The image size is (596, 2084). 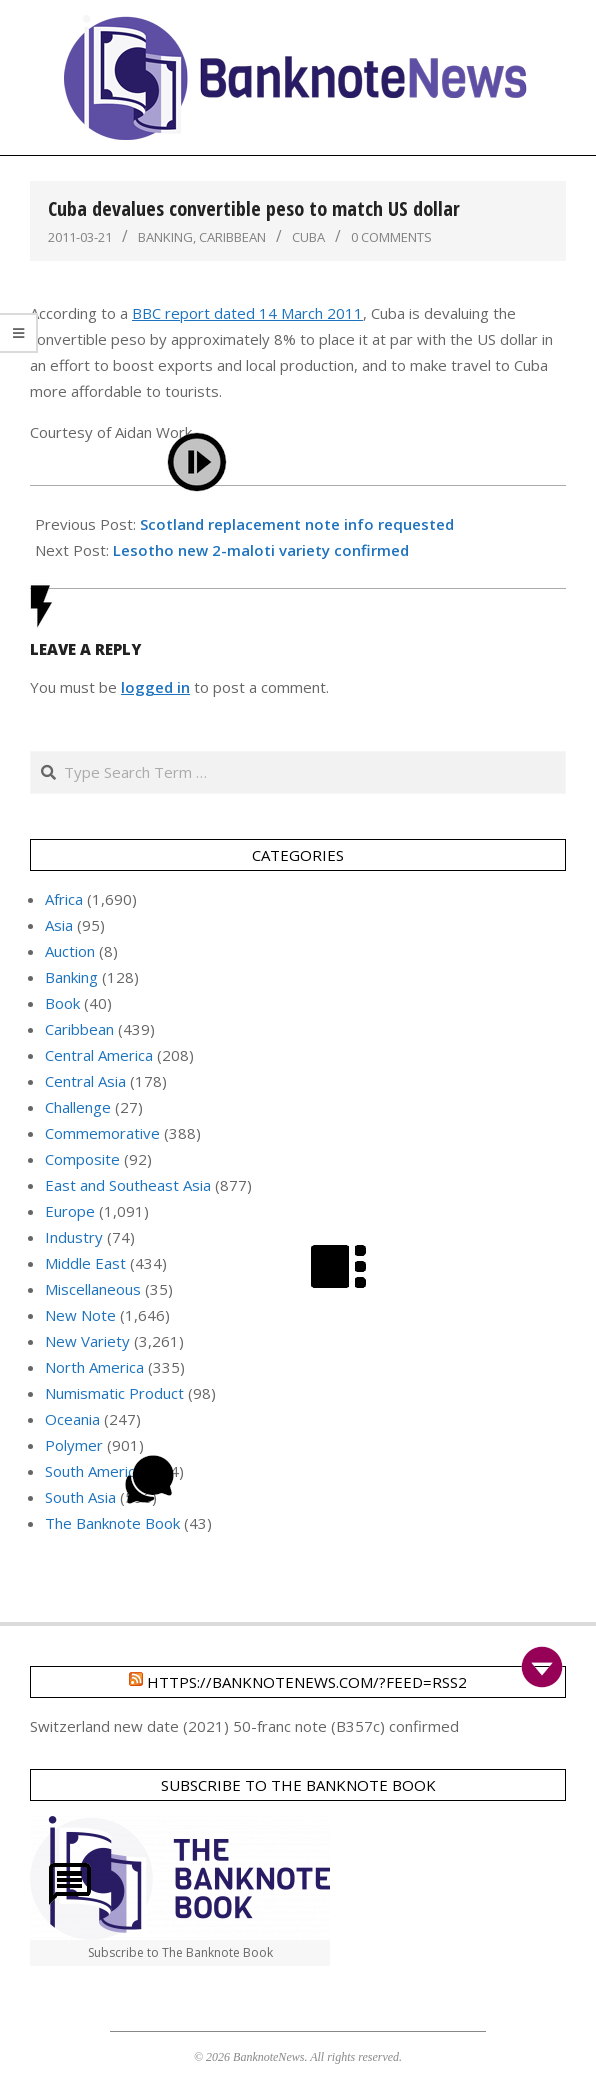 What do you see at coordinates (197, 462) in the screenshot?
I see `play from the beginning` at bounding box center [197, 462].